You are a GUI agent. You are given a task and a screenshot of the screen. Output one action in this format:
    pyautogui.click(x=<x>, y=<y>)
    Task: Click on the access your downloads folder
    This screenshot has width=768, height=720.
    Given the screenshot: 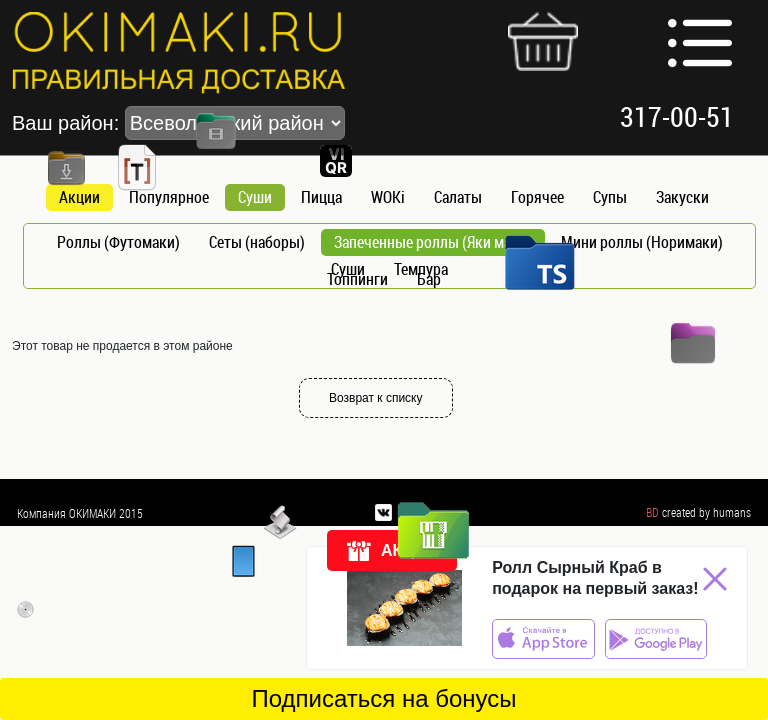 What is the action you would take?
    pyautogui.click(x=66, y=167)
    